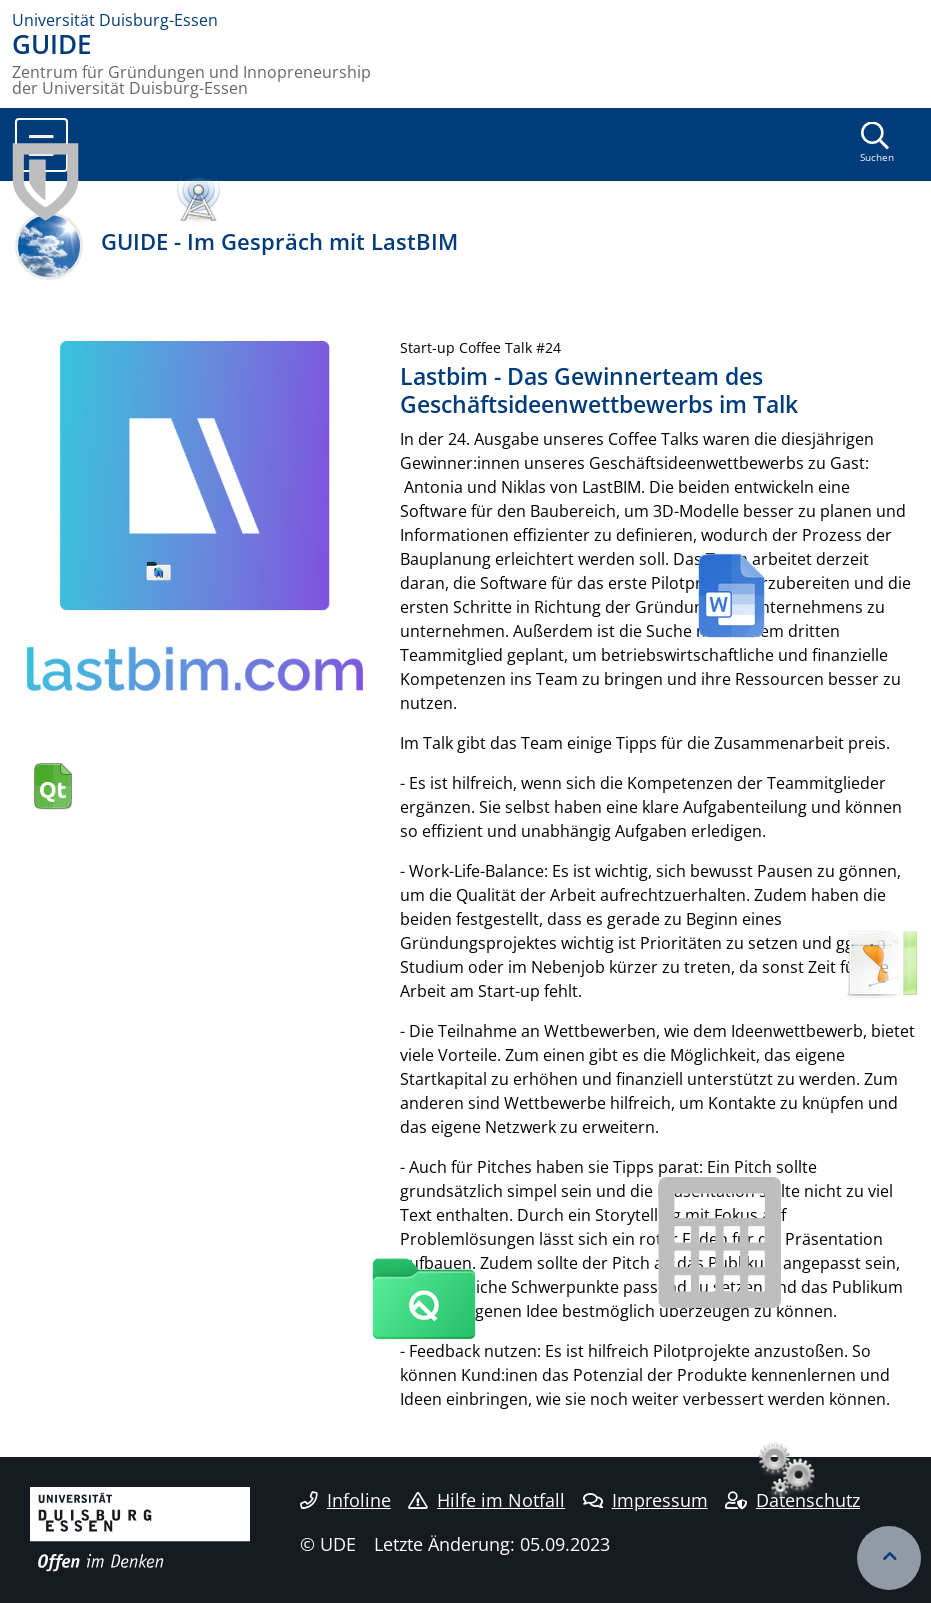  Describe the element at coordinates (158, 571) in the screenshot. I see `open android studio projects folder` at that location.